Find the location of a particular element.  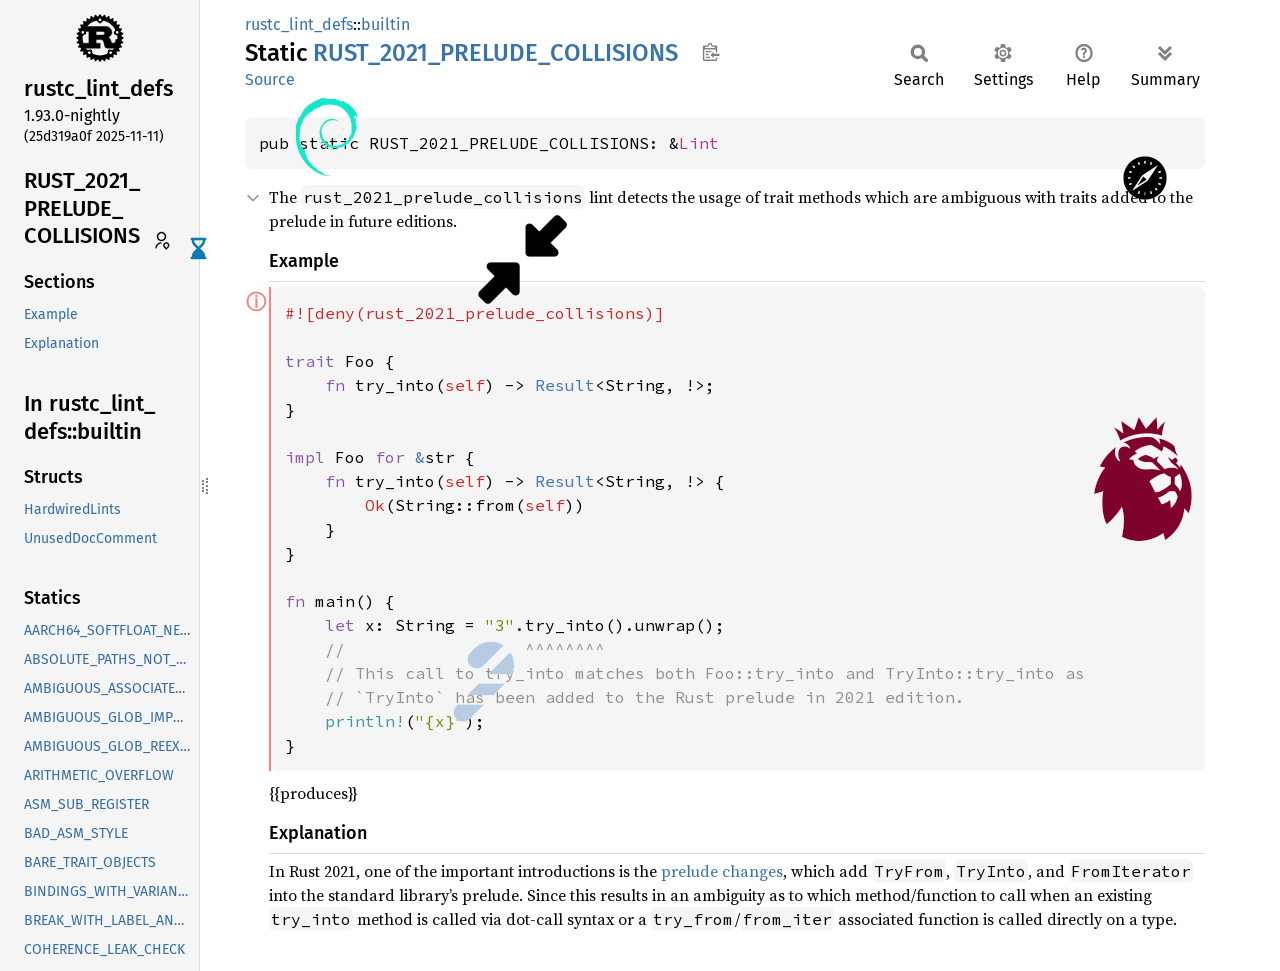

view Premier League content is located at coordinates (1143, 479).